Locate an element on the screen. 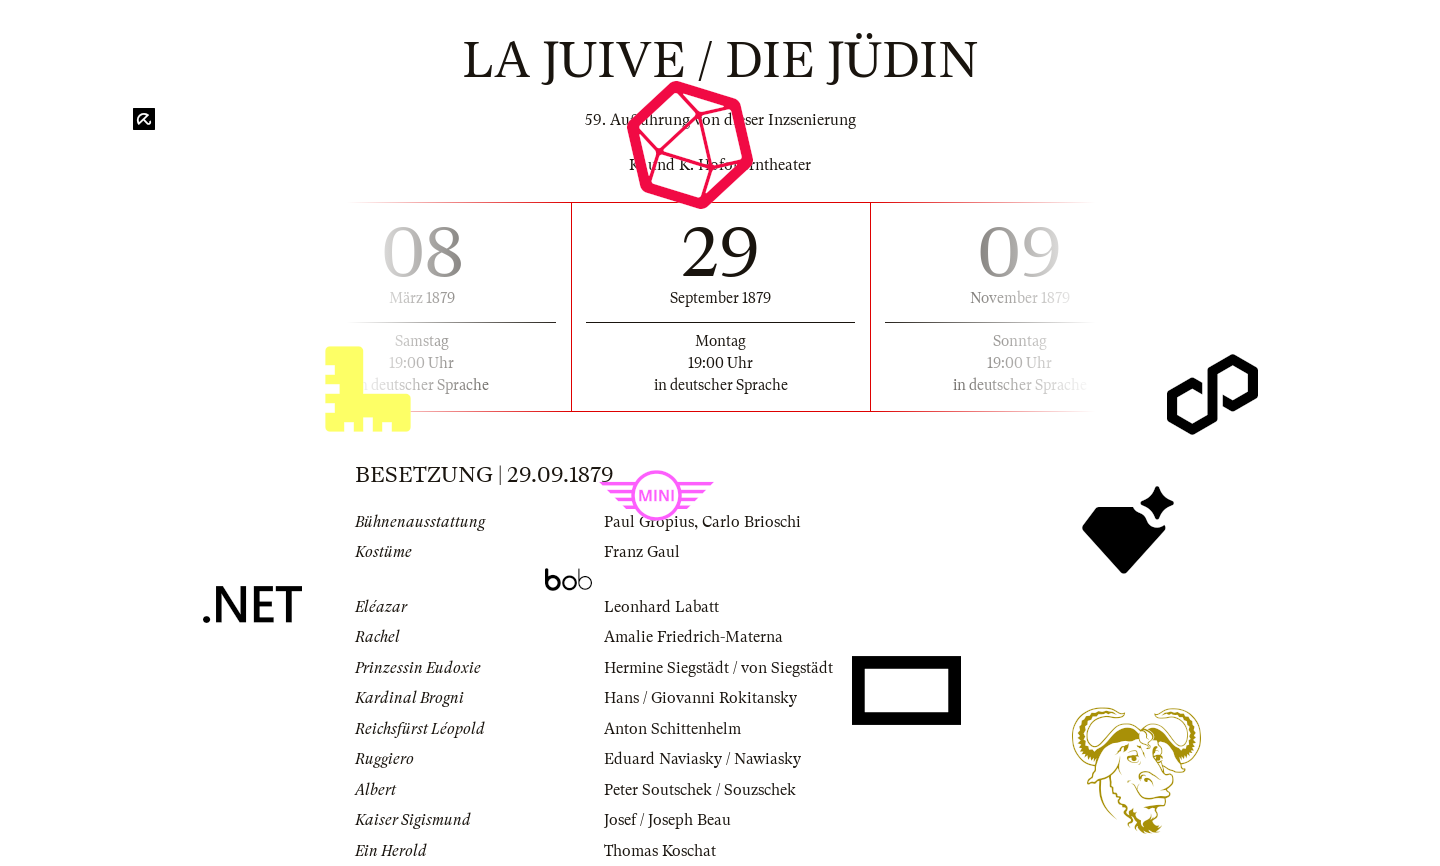 This screenshot has height=866, width=1440. influxdb time-series database logo is located at coordinates (690, 145).